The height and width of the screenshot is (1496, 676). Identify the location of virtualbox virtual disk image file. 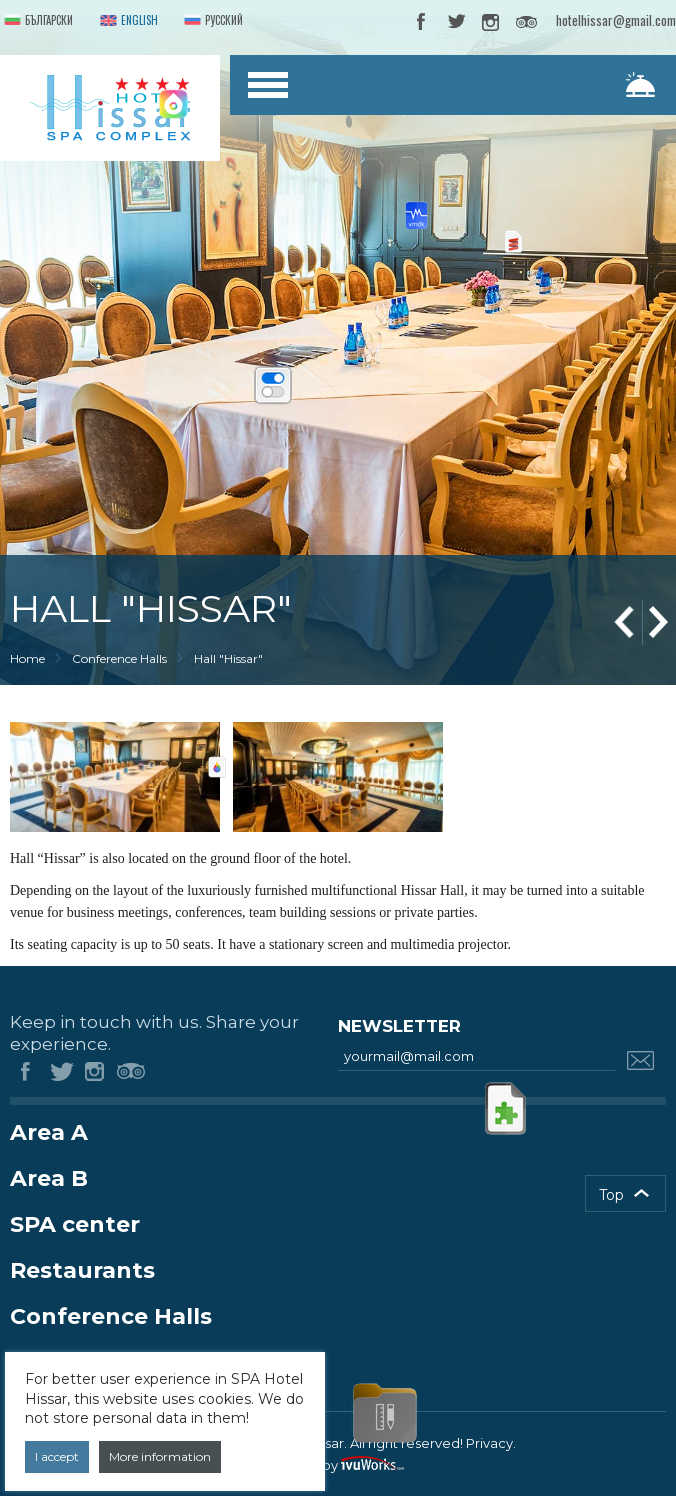
(416, 215).